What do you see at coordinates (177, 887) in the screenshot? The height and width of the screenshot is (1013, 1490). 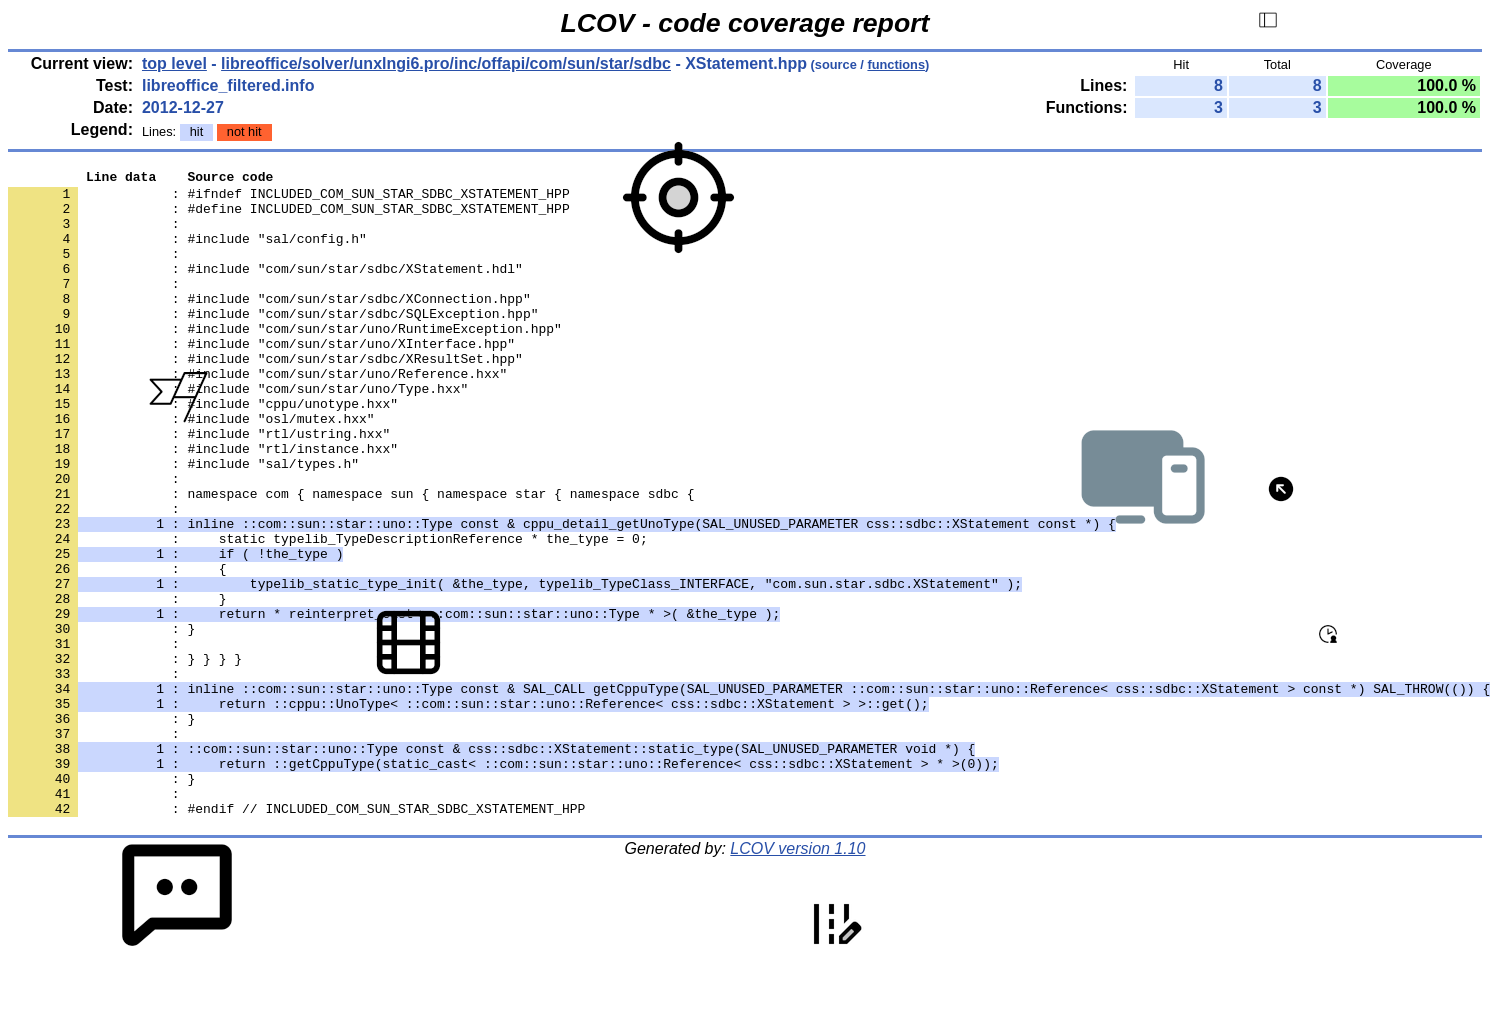 I see `open chat or messaging` at bounding box center [177, 887].